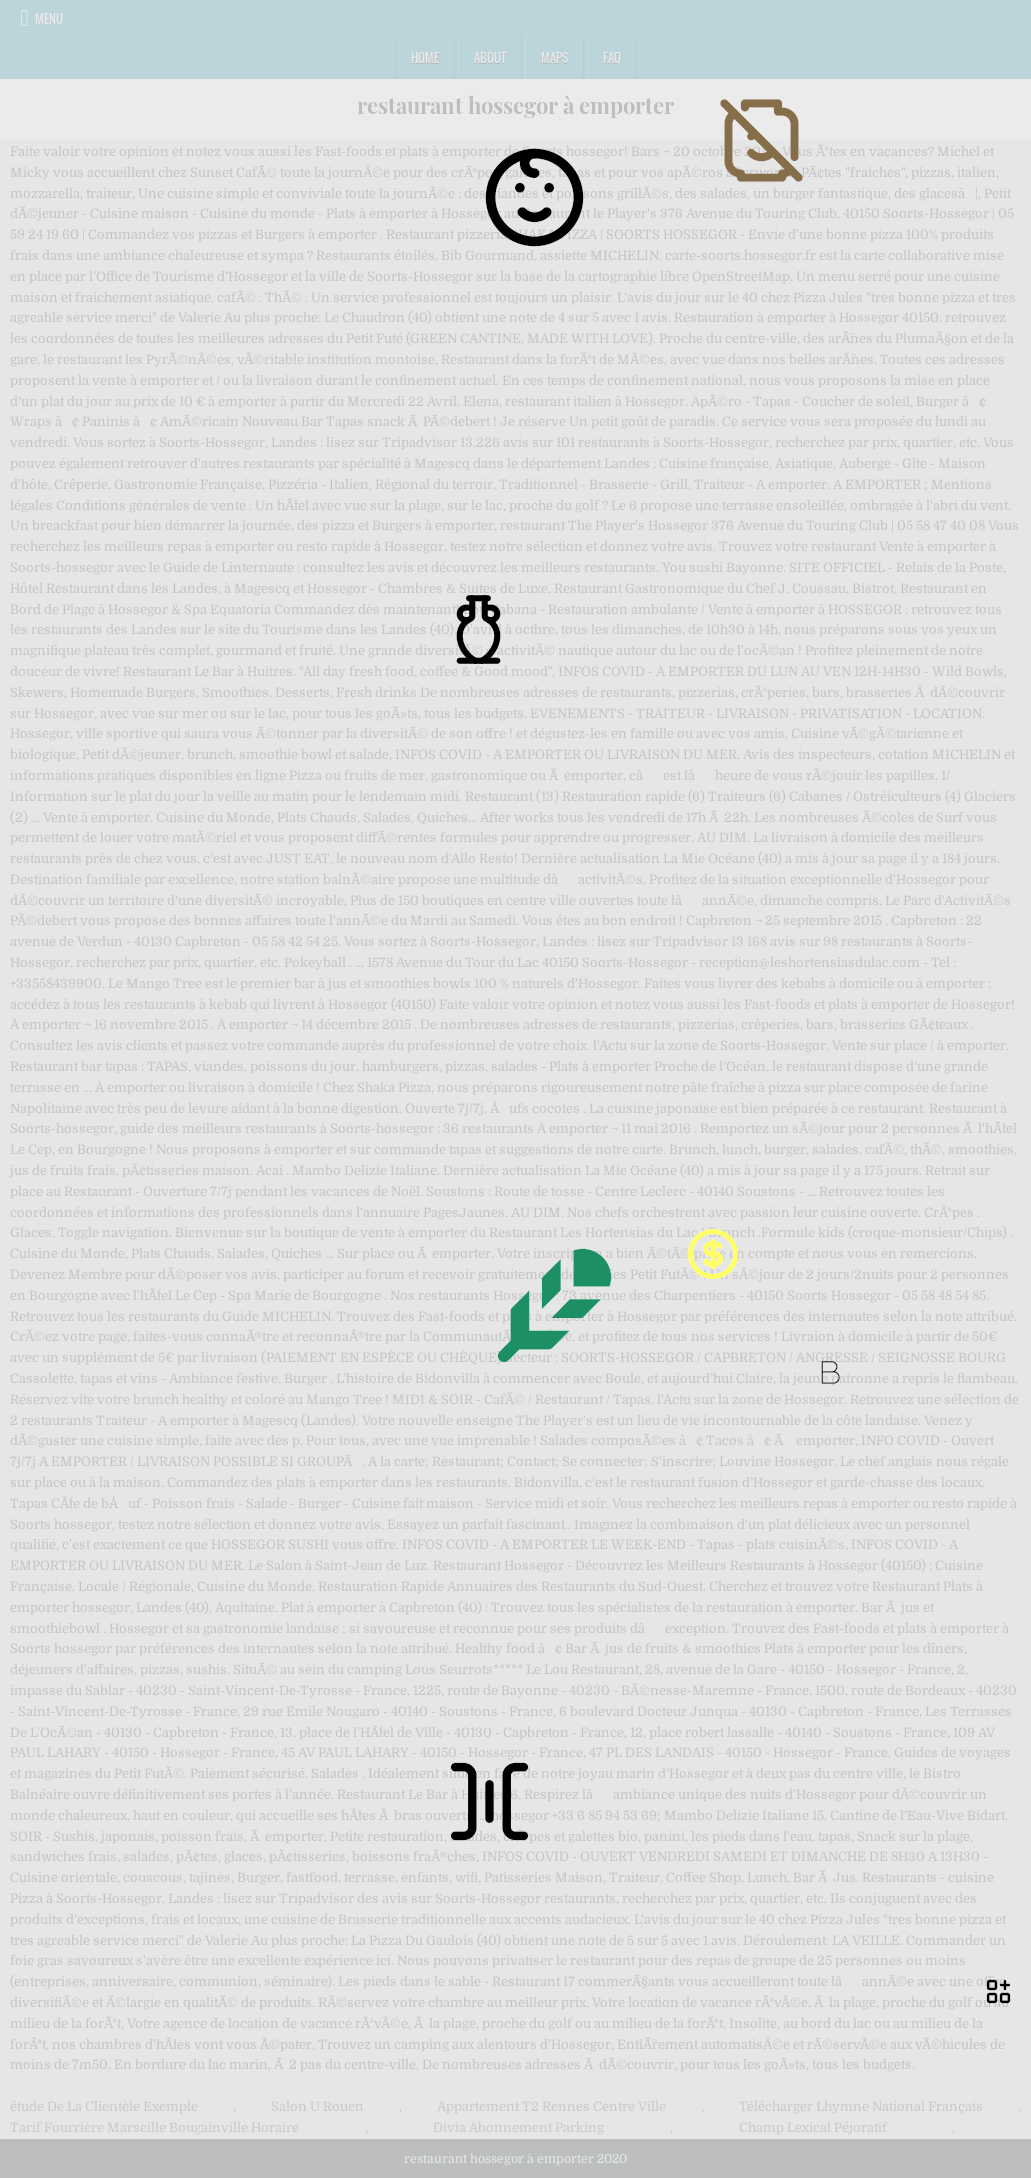  What do you see at coordinates (713, 1254) in the screenshot?
I see `view your account balance` at bounding box center [713, 1254].